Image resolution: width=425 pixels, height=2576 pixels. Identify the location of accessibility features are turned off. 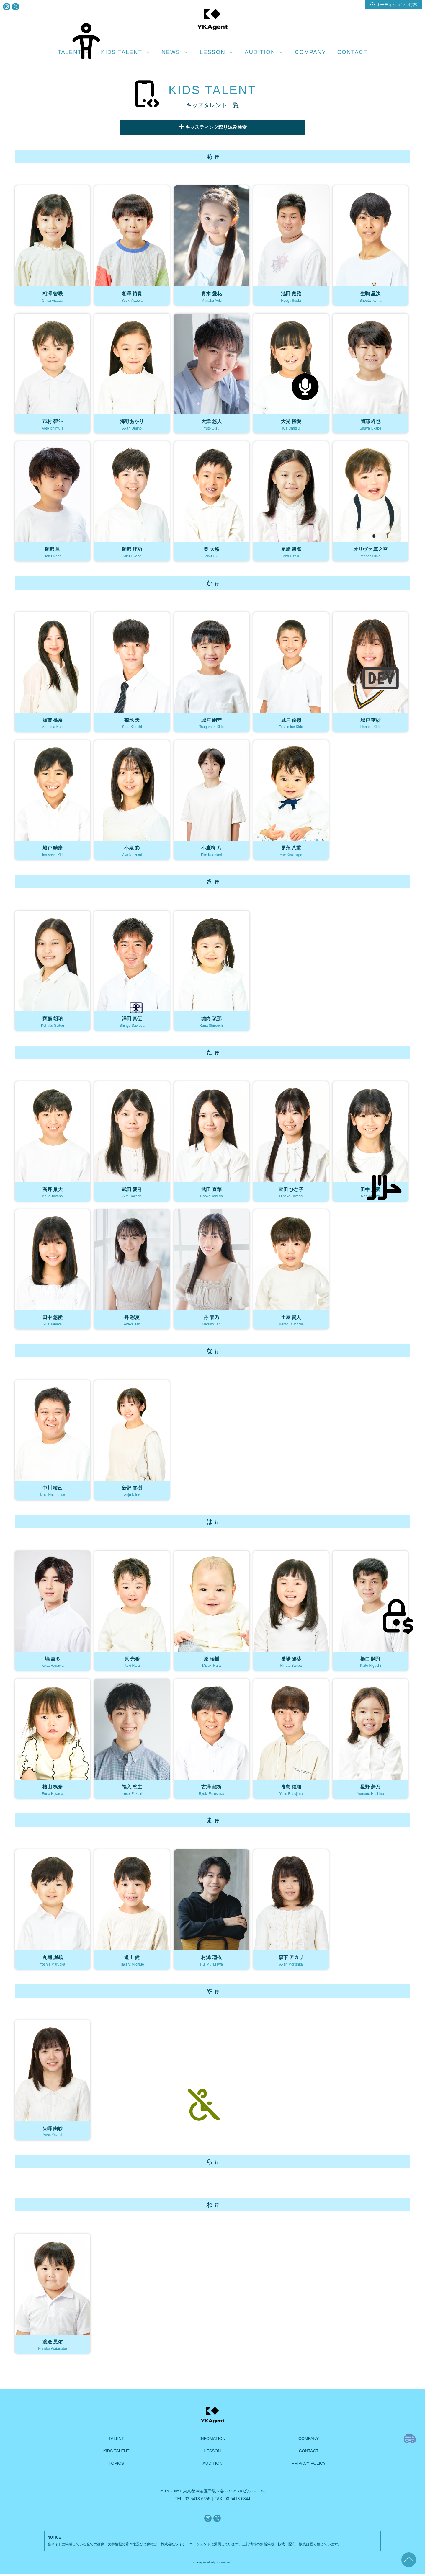
(204, 2105).